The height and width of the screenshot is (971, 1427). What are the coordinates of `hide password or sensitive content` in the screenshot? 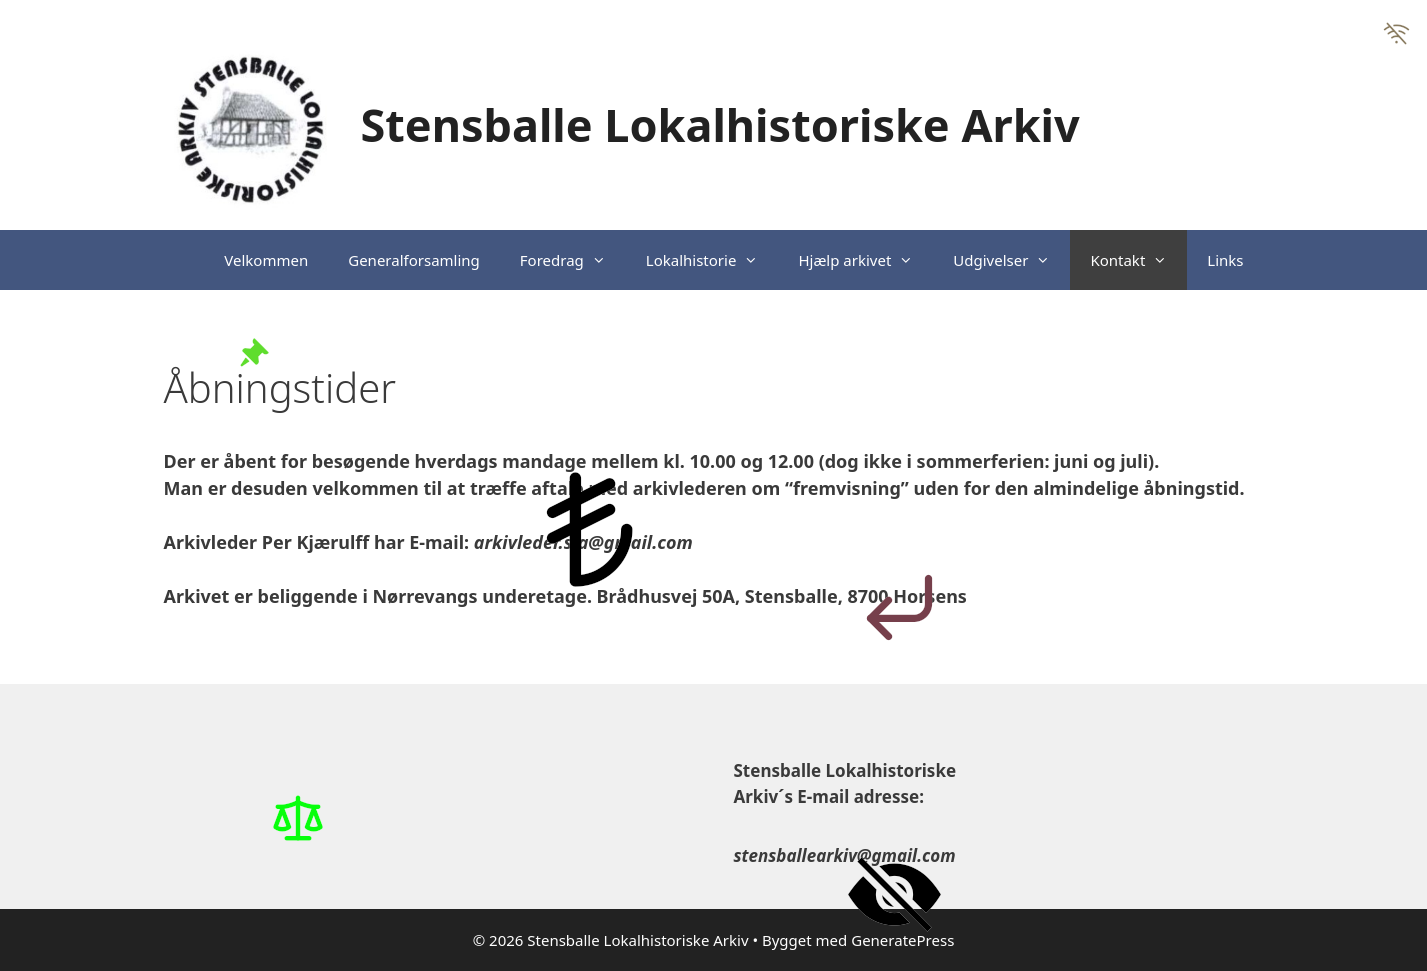 It's located at (894, 894).